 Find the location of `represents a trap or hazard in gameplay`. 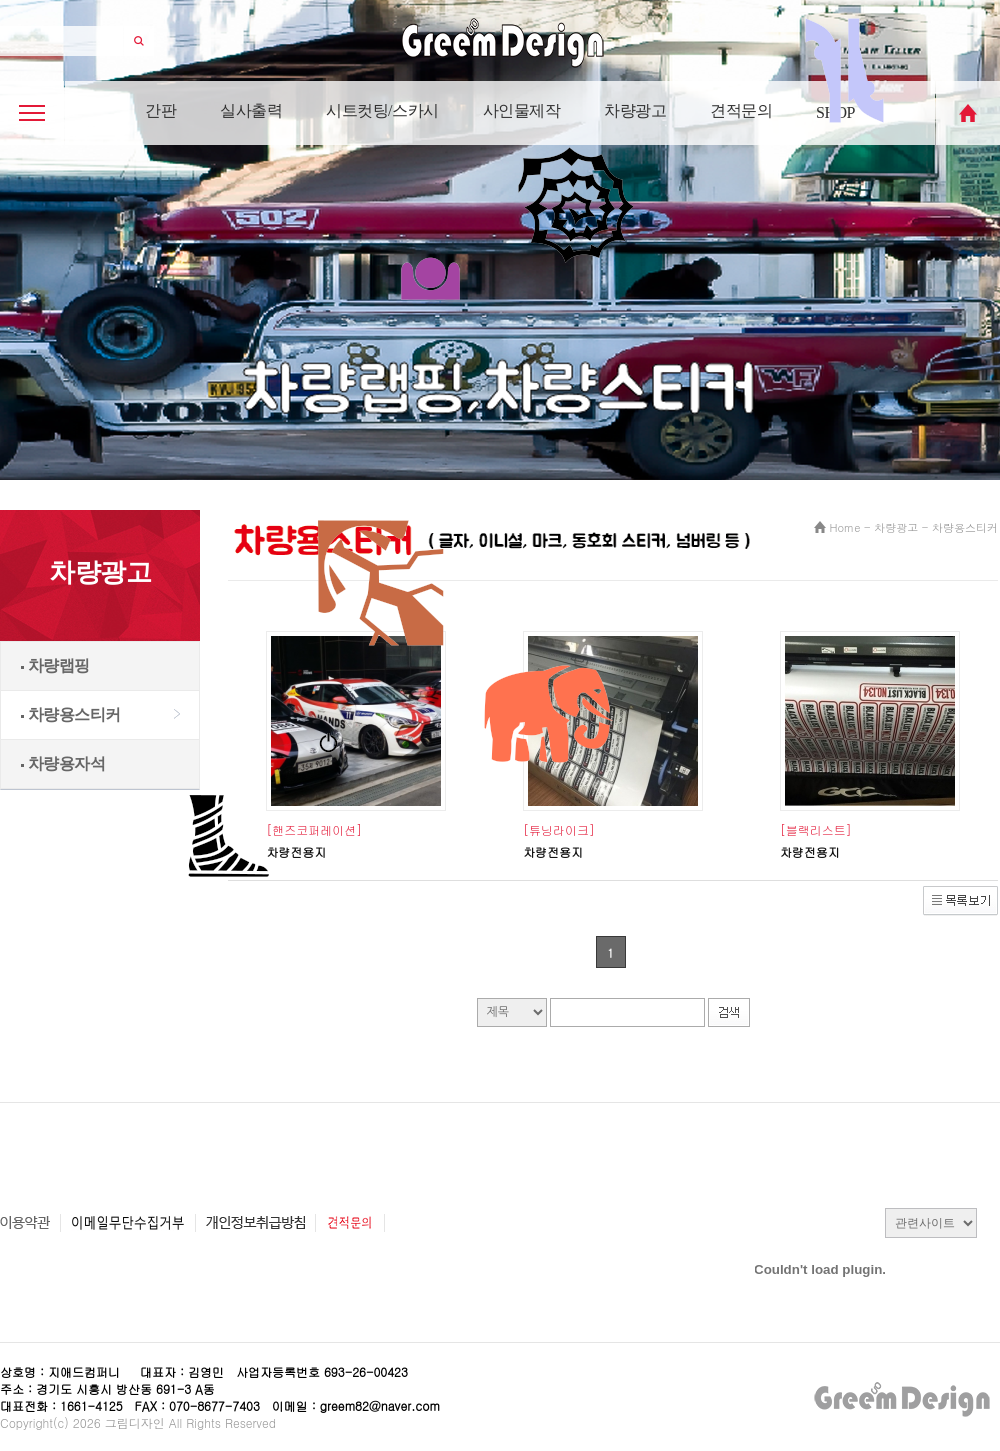

represents a trap or hazard in gameplay is located at coordinates (576, 205).